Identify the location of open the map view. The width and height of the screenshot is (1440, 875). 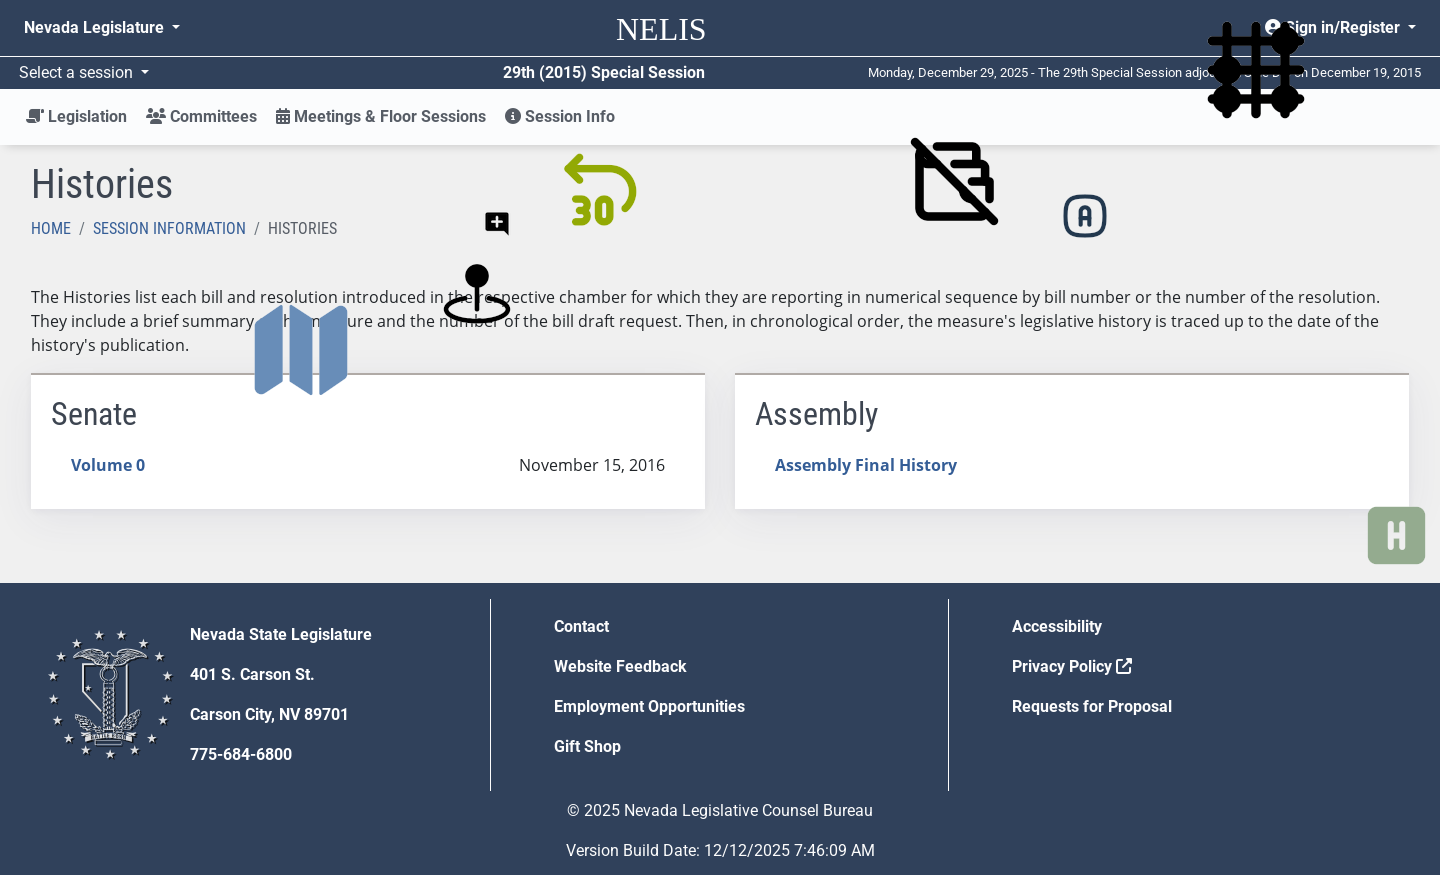
(301, 350).